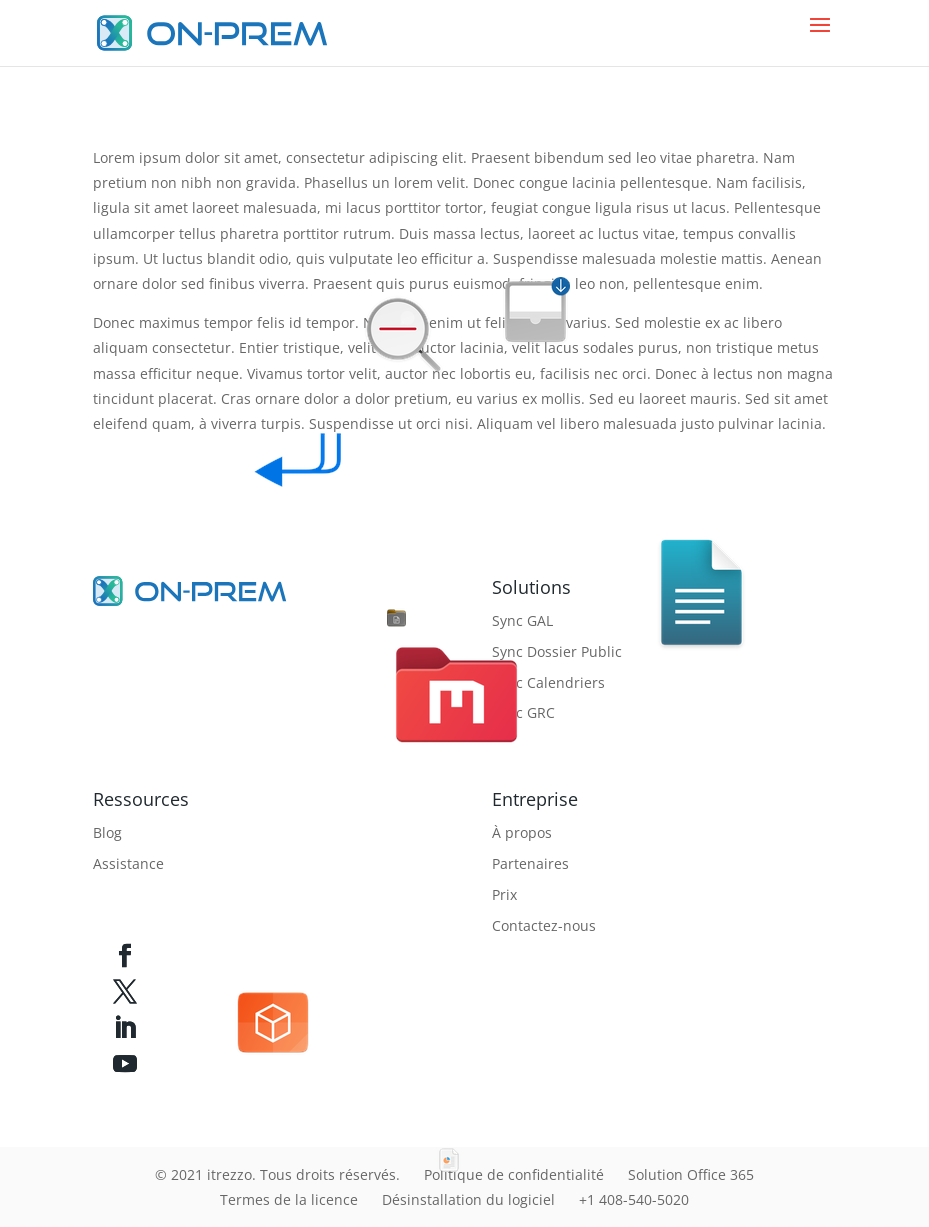 This screenshot has width=929, height=1227. I want to click on open your documents folder, so click(396, 617).